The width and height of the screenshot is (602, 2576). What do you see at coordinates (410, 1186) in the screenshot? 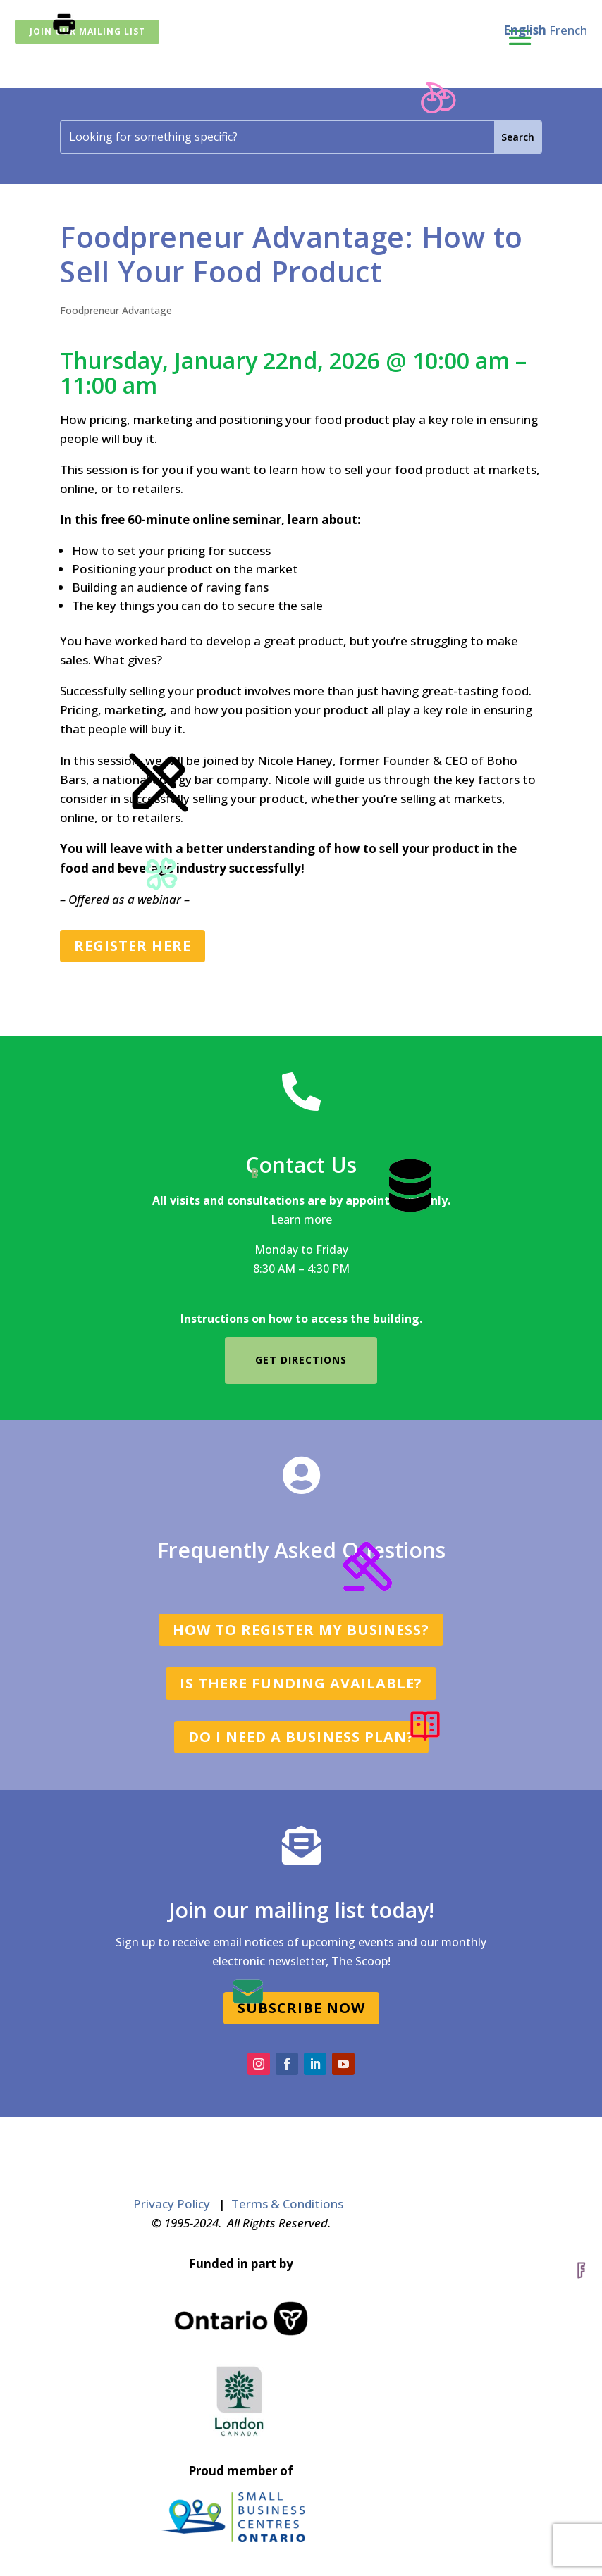
I see `access server or database settings` at bounding box center [410, 1186].